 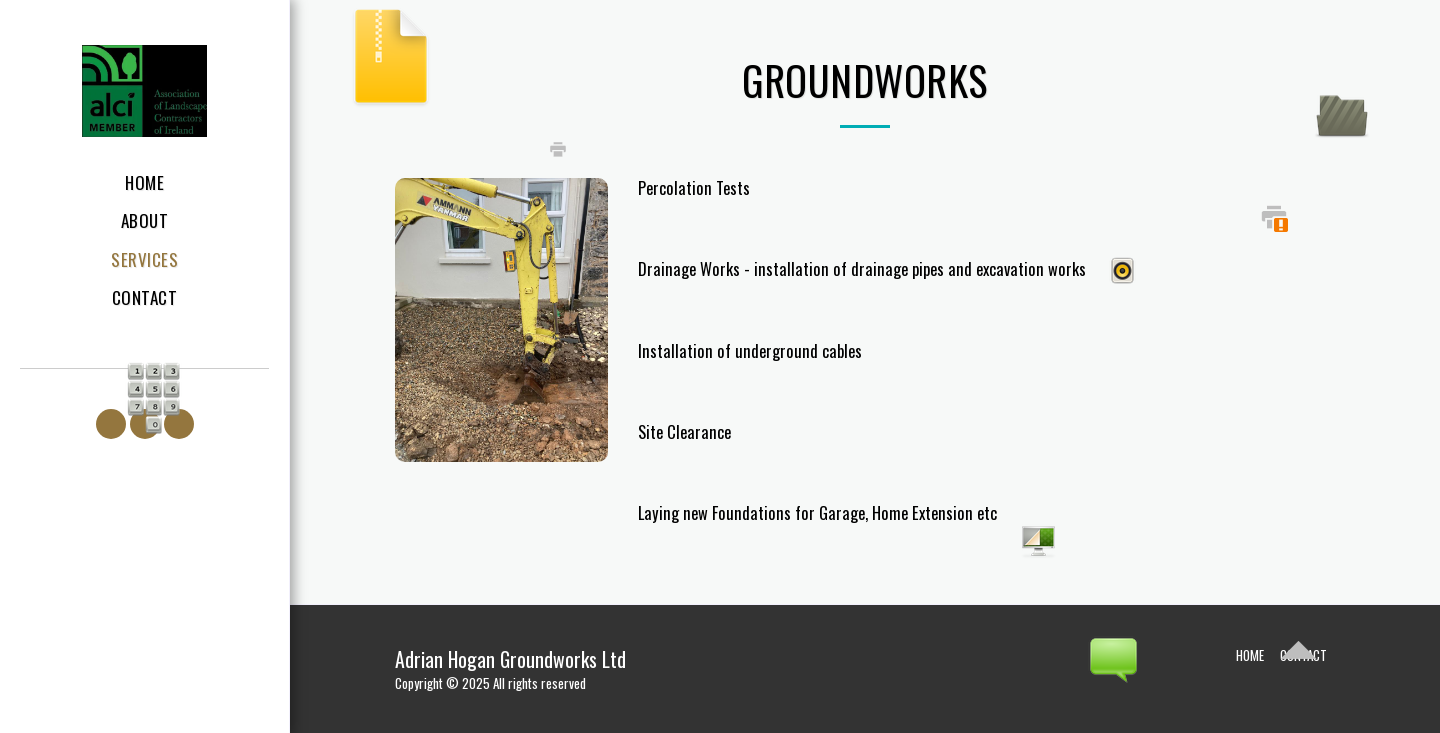 I want to click on indicates user is online and available, so click(x=1114, y=660).